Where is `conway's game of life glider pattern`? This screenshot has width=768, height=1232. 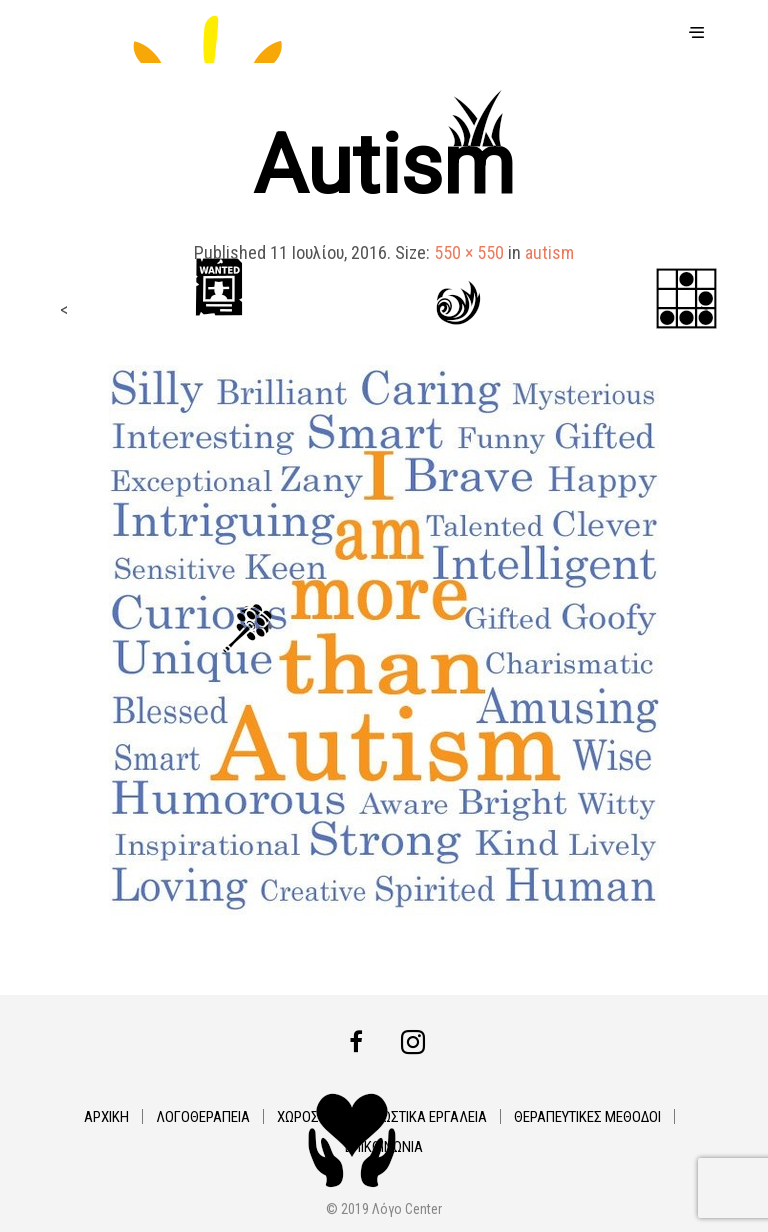
conway's game of life glider pattern is located at coordinates (686, 298).